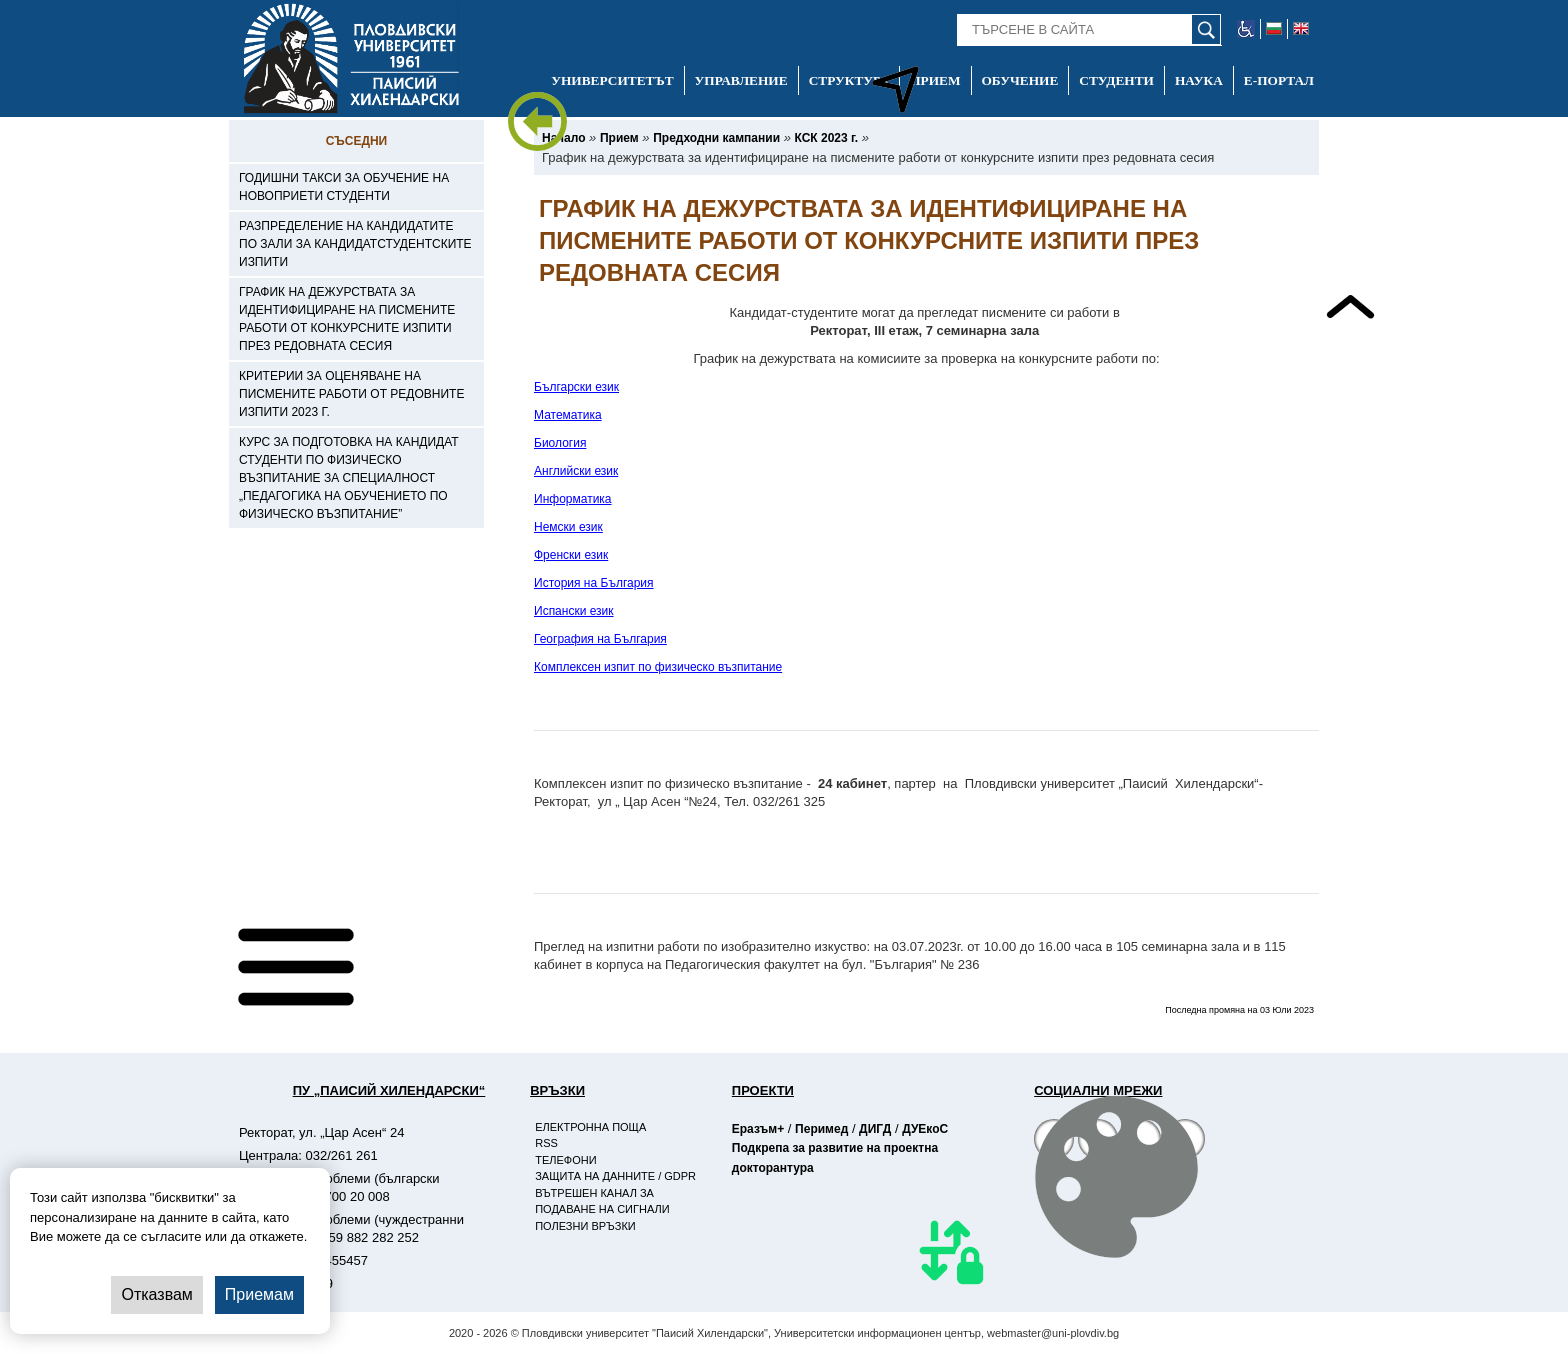 Image resolution: width=1568 pixels, height=1354 pixels. What do you see at coordinates (296, 967) in the screenshot?
I see `open navigation menu` at bounding box center [296, 967].